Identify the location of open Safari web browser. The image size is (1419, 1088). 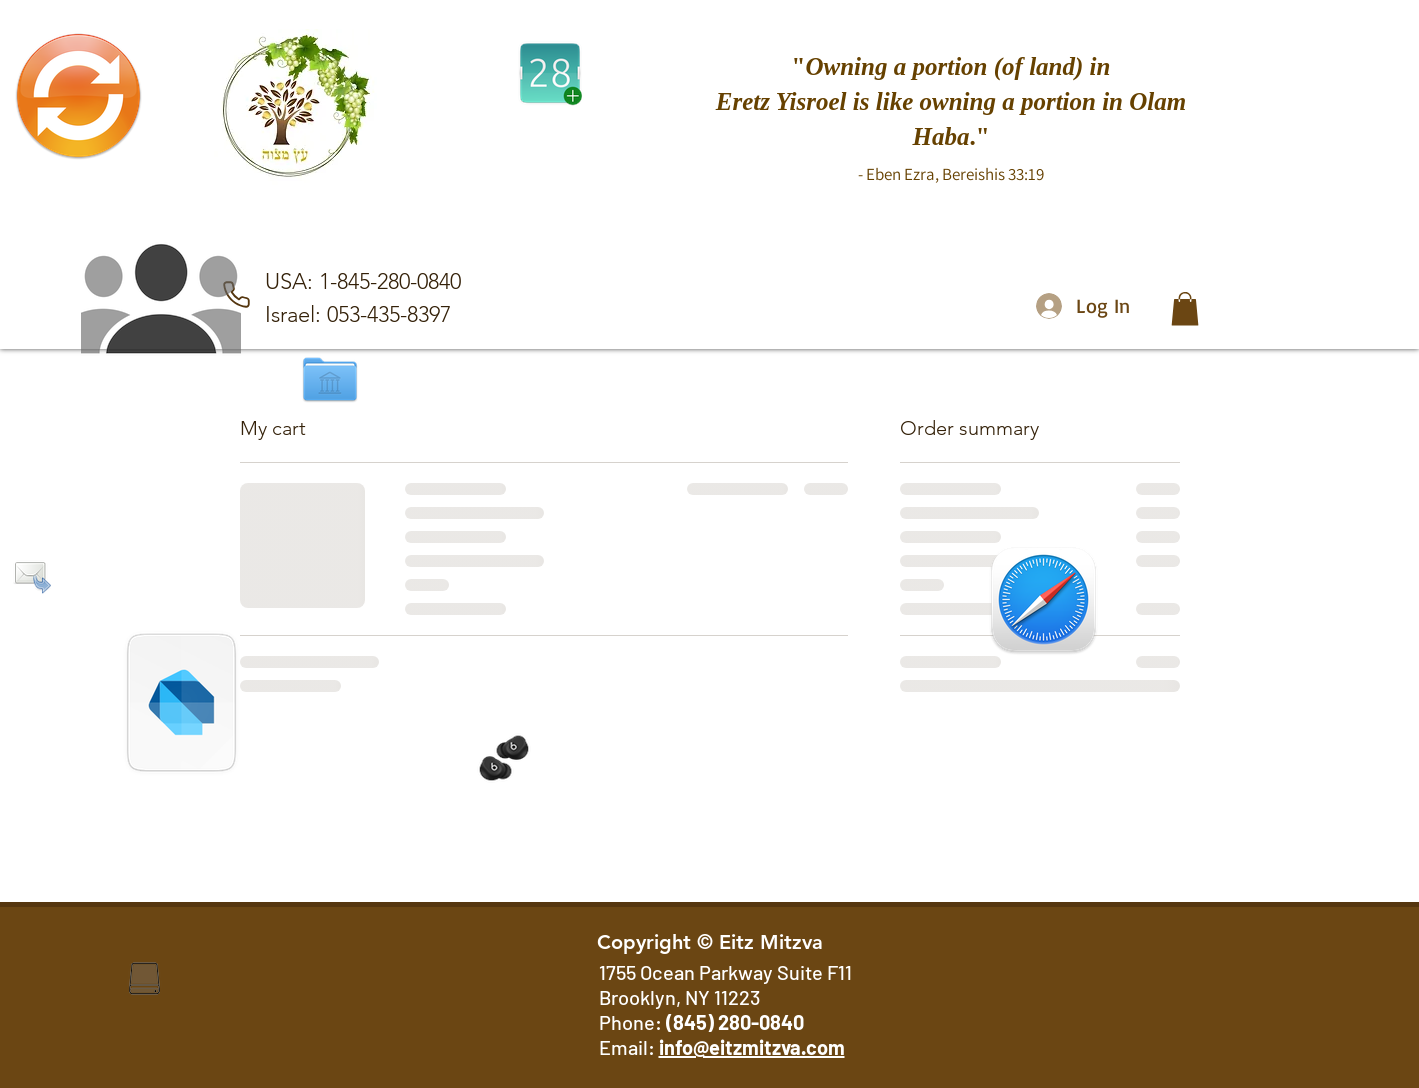
(1043, 599).